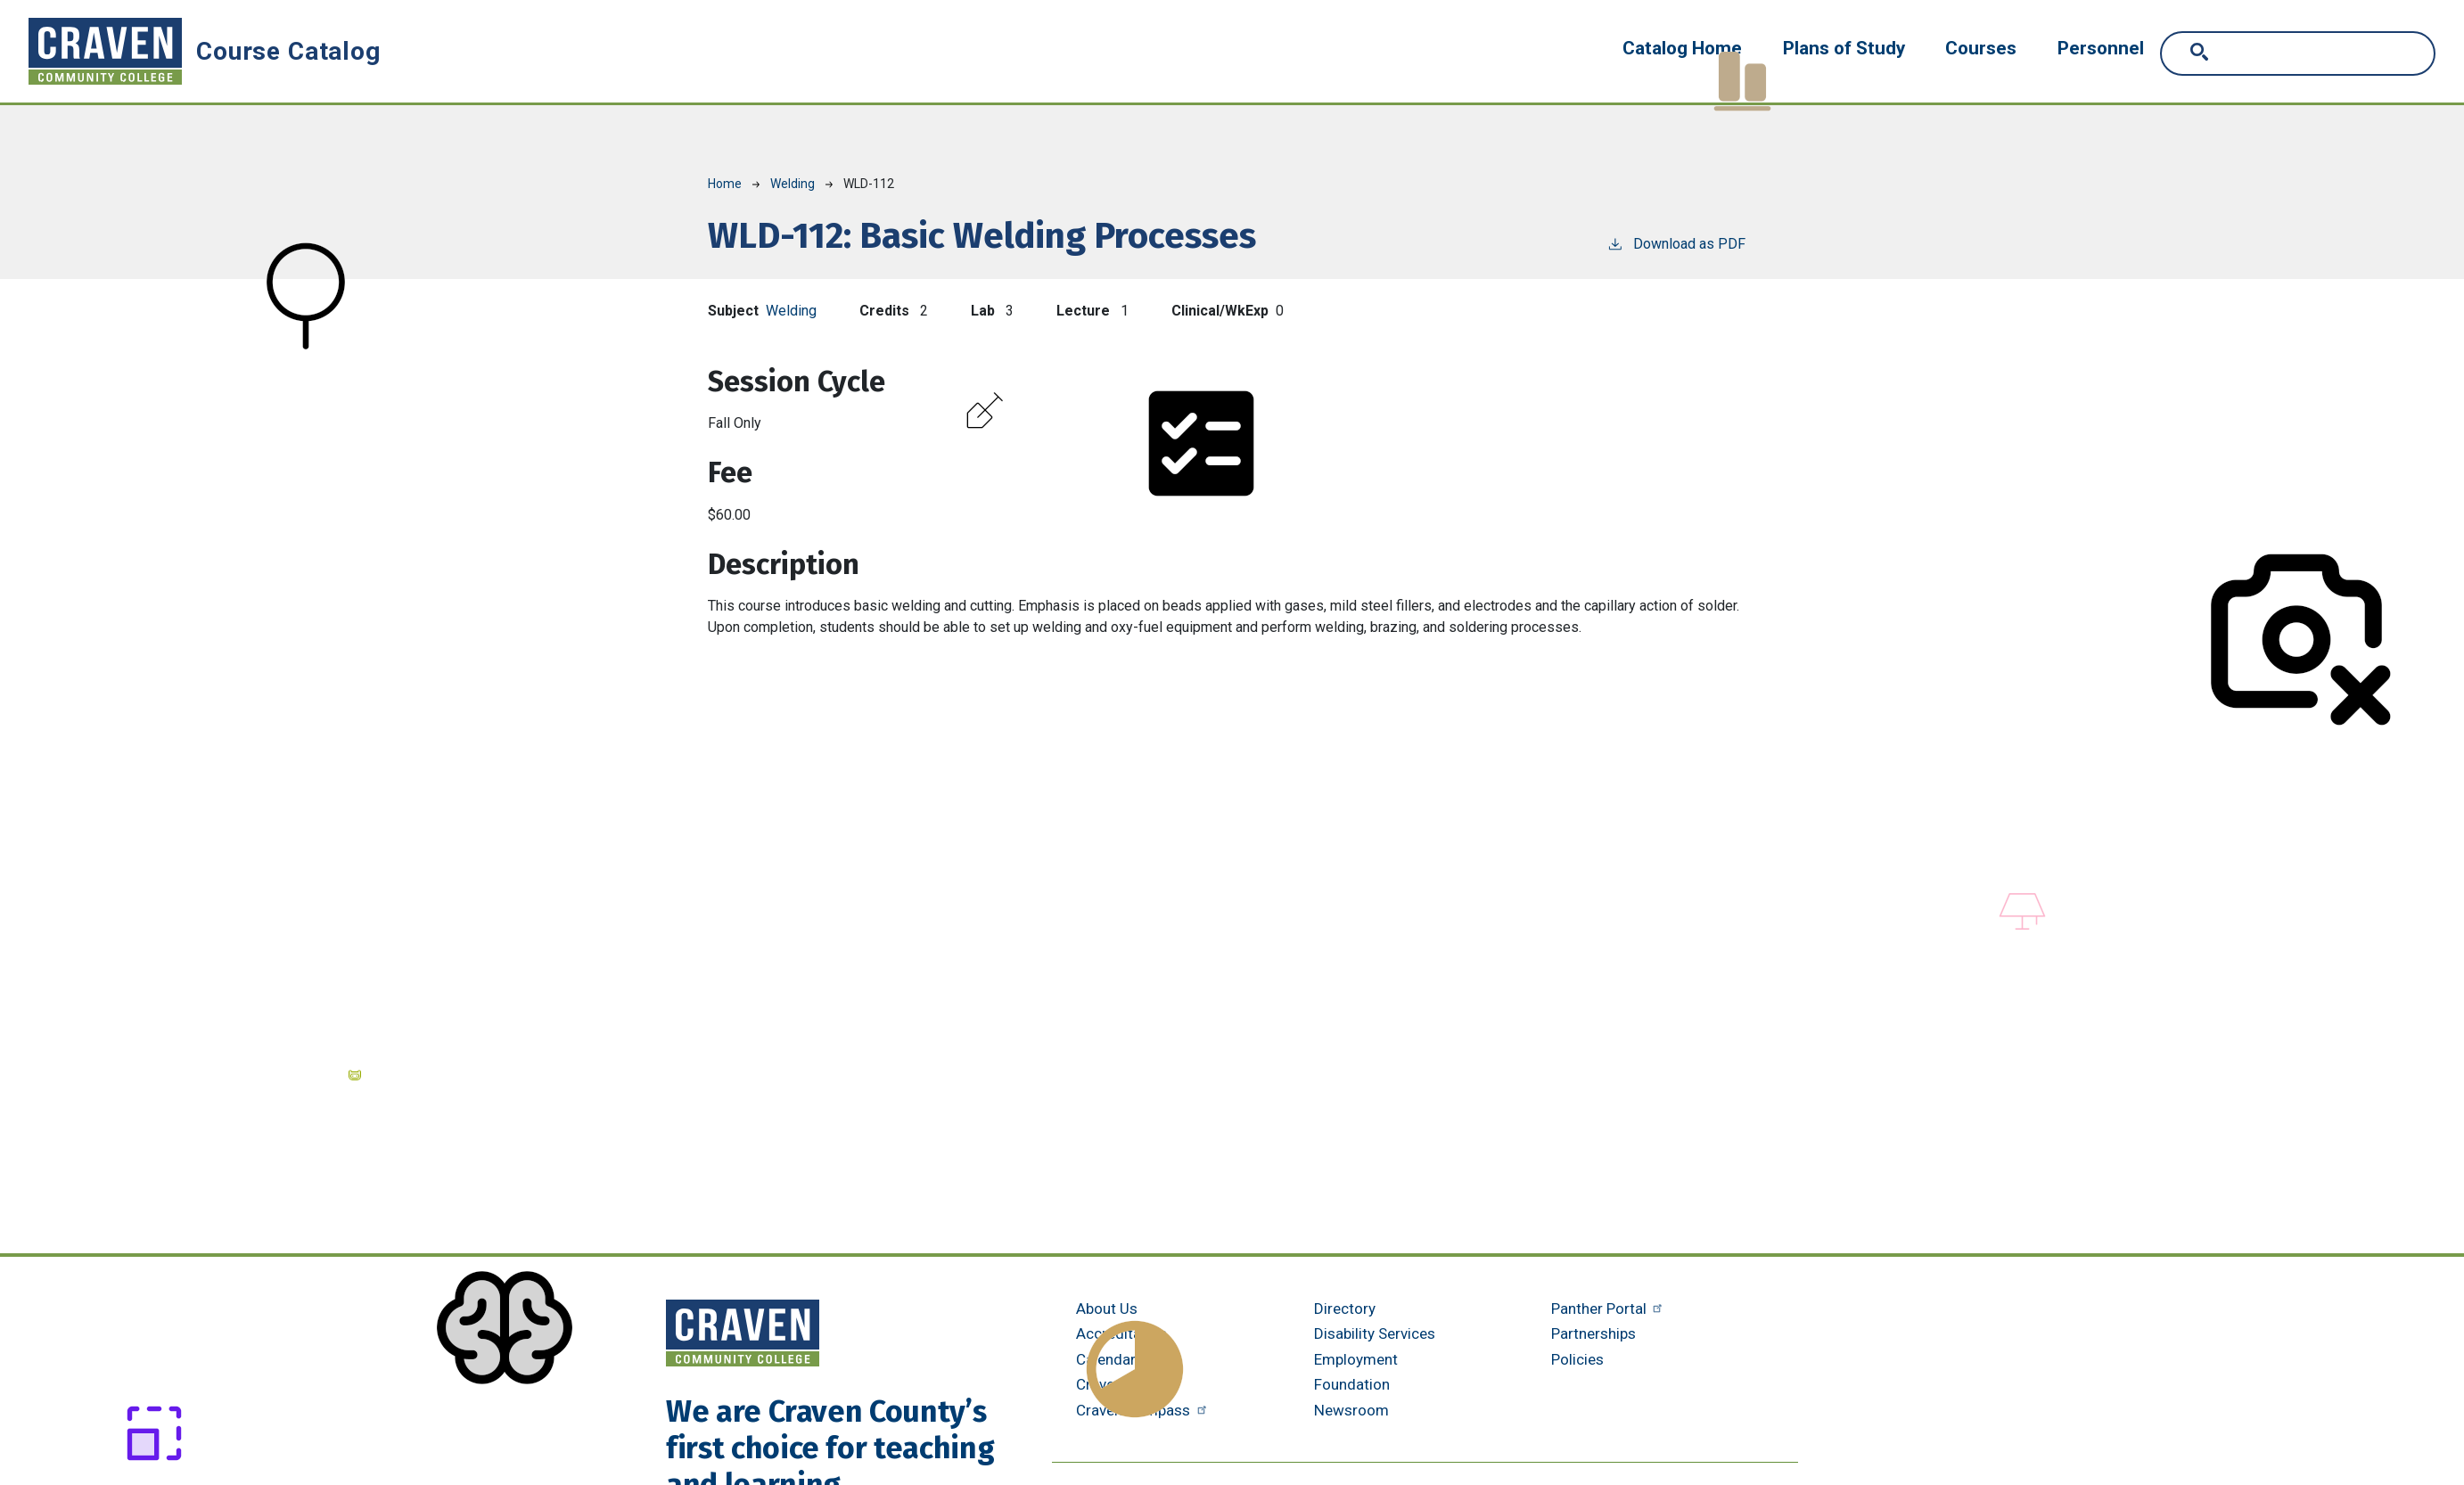 This screenshot has width=2464, height=1485. What do you see at coordinates (2022, 911) in the screenshot?
I see `toggle desk lamp or reading light` at bounding box center [2022, 911].